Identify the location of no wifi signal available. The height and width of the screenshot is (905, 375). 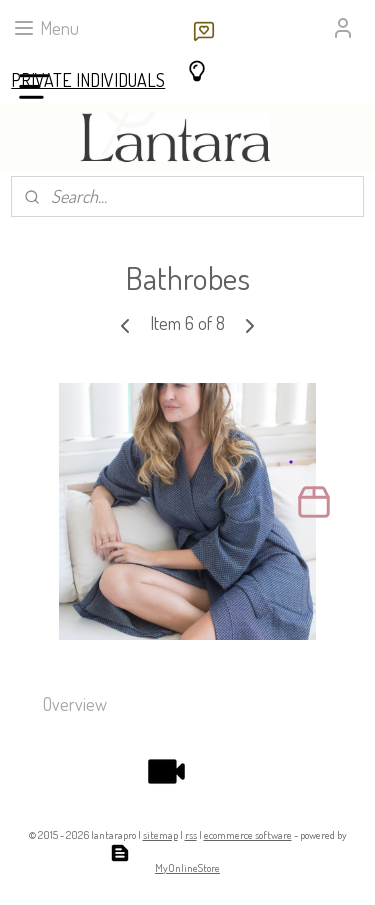
(291, 448).